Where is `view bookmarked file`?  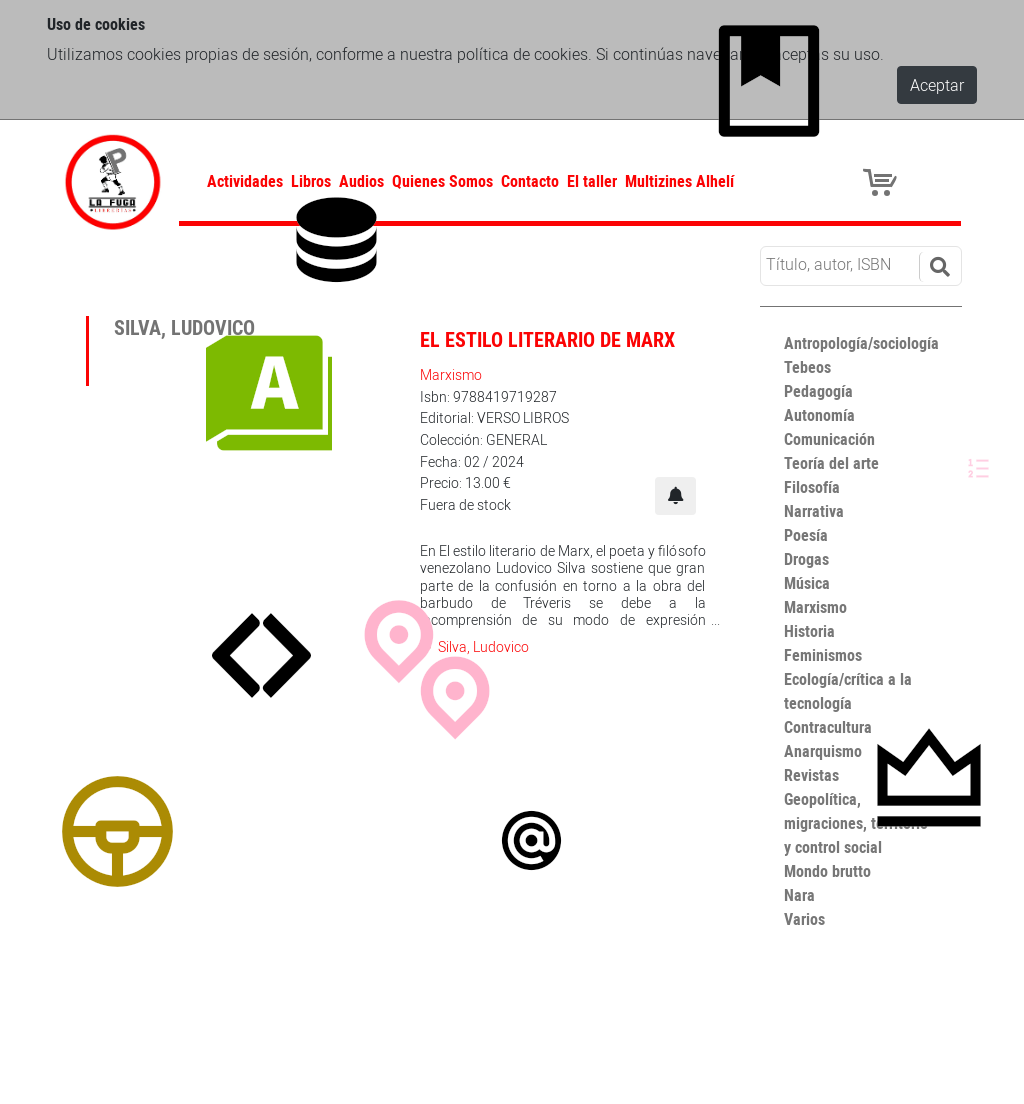
view bookmarked file is located at coordinates (769, 81).